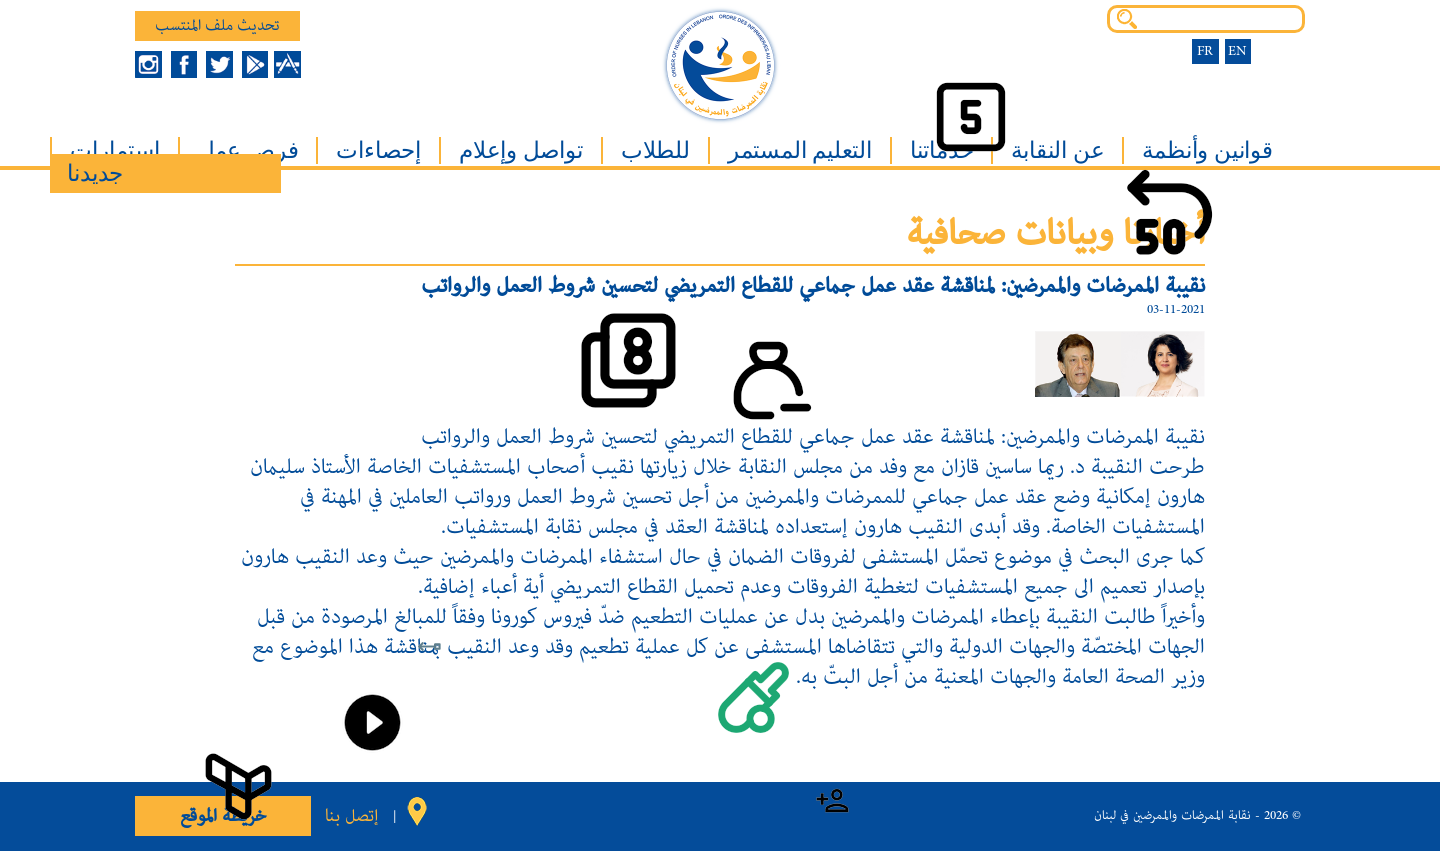  I want to click on deduct funds or reduce balance, so click(768, 380).